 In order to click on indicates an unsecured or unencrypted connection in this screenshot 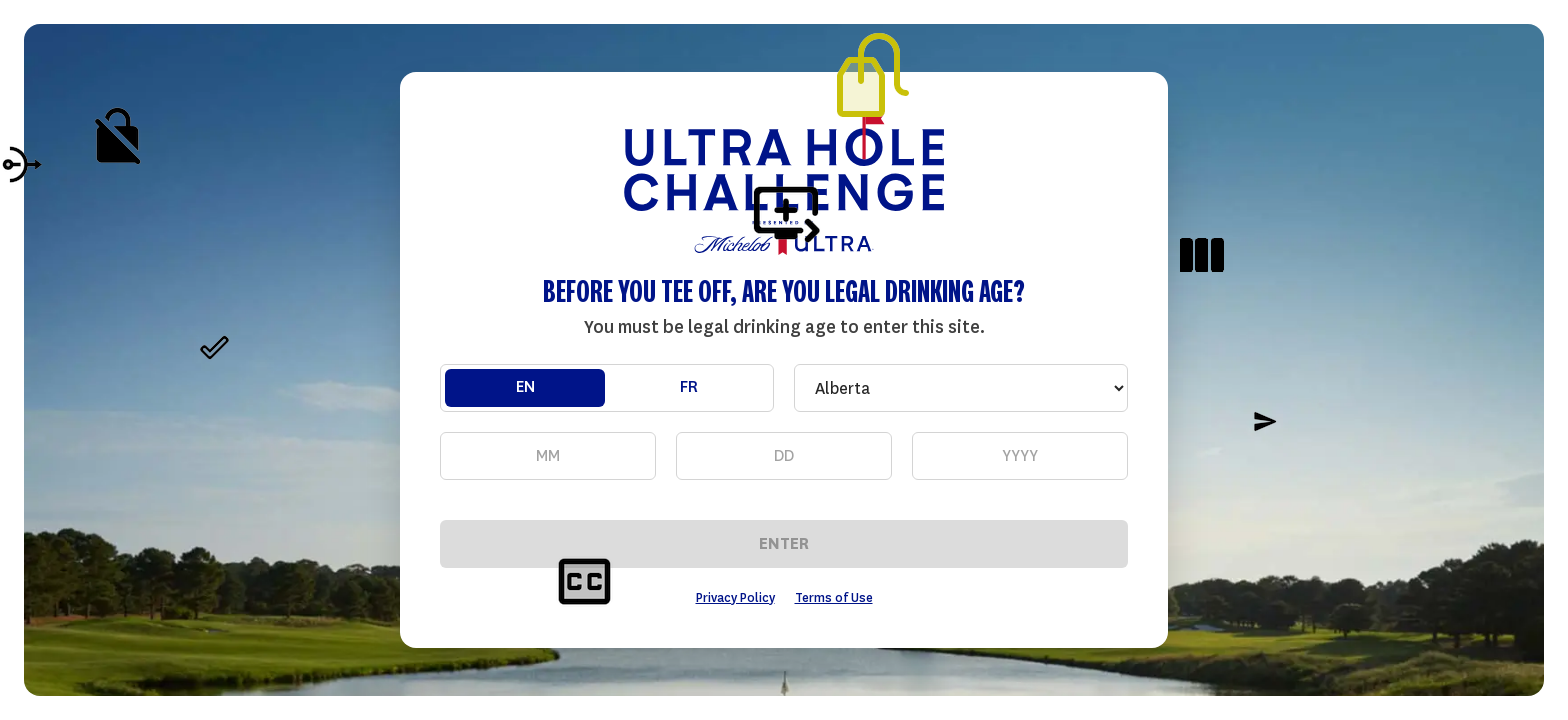, I will do `click(117, 136)`.